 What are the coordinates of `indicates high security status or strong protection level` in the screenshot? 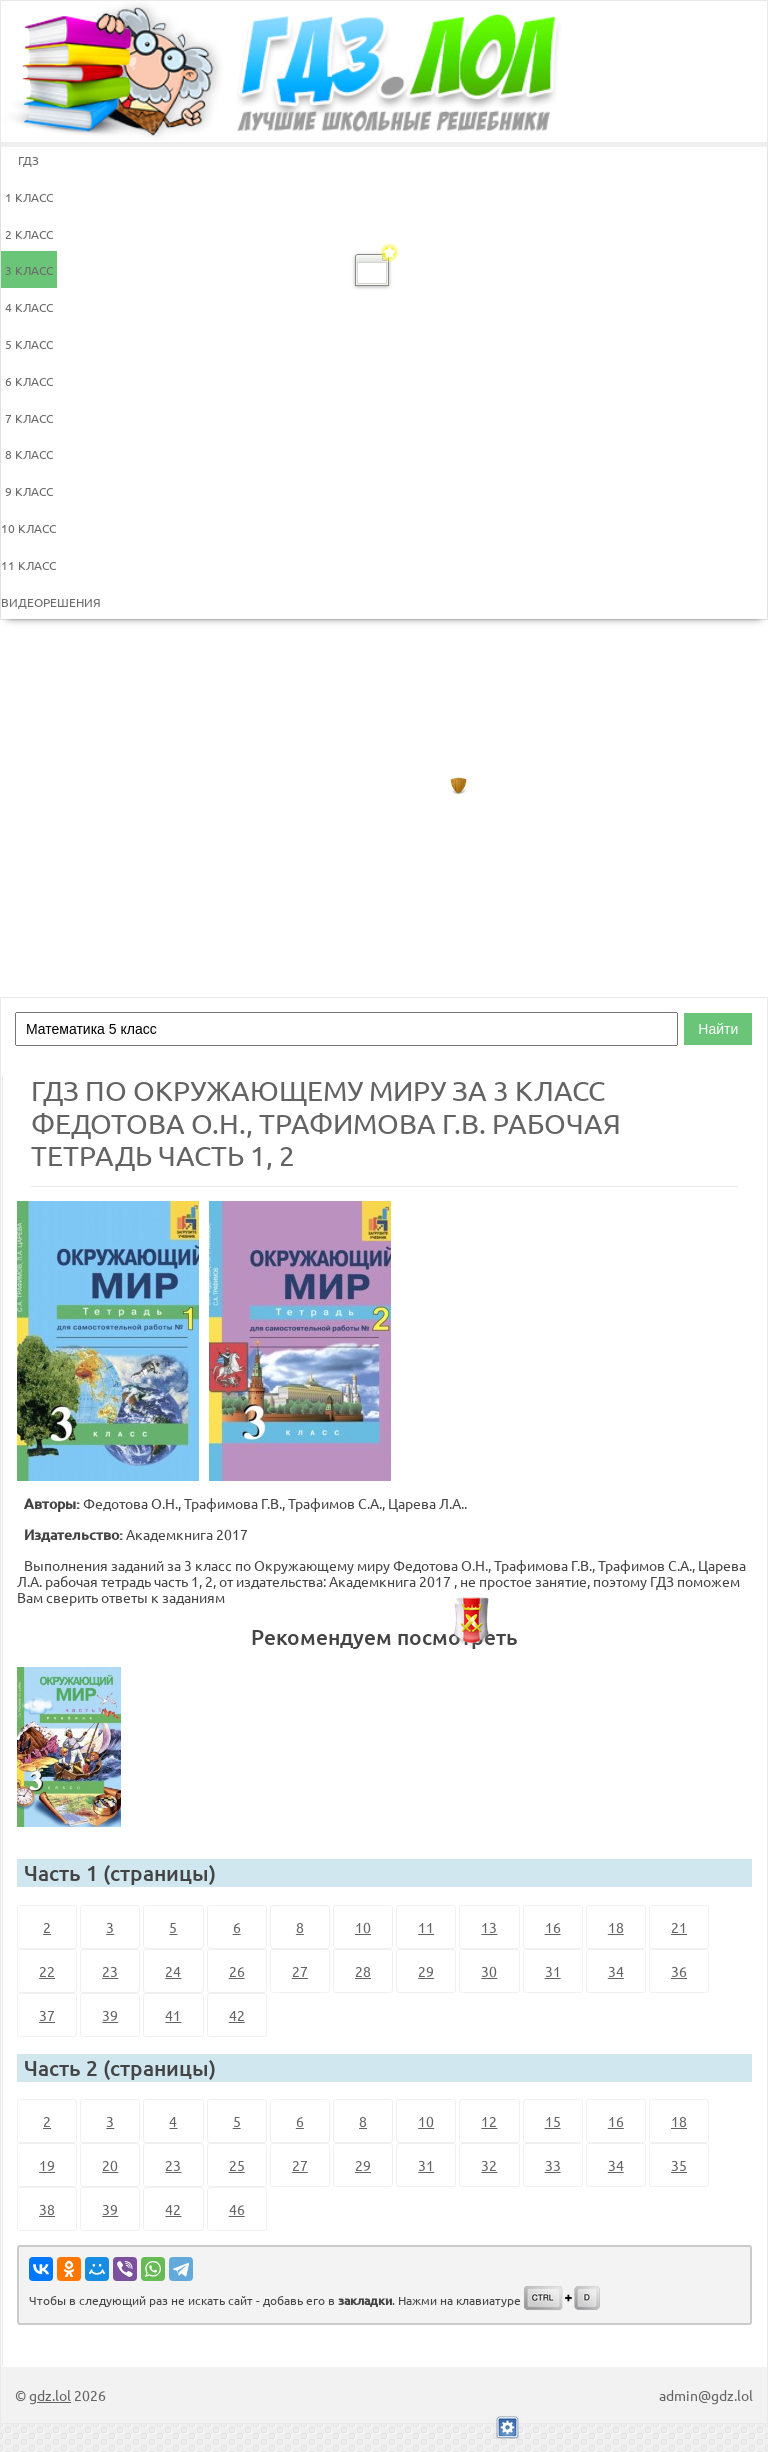 It's located at (471, 1620).